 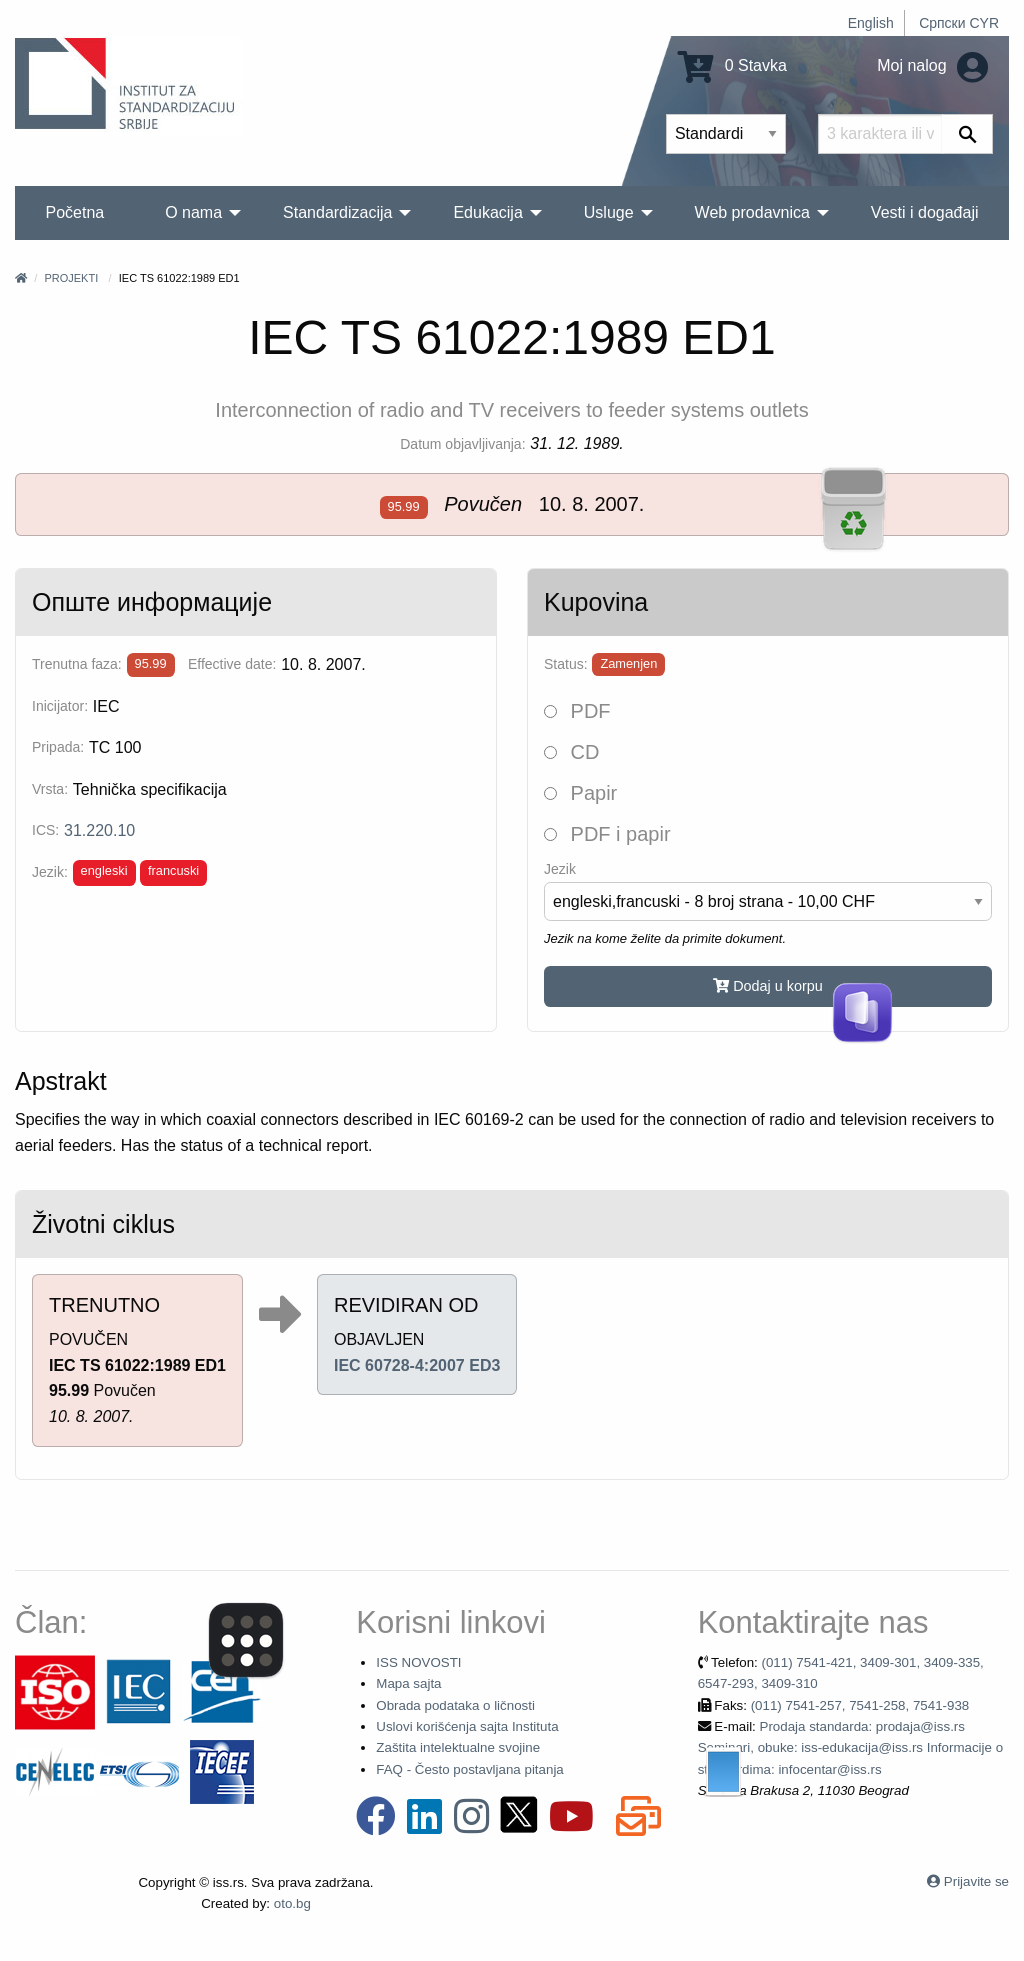 I want to click on iPad device with cellular connectivity, so click(x=723, y=1771).